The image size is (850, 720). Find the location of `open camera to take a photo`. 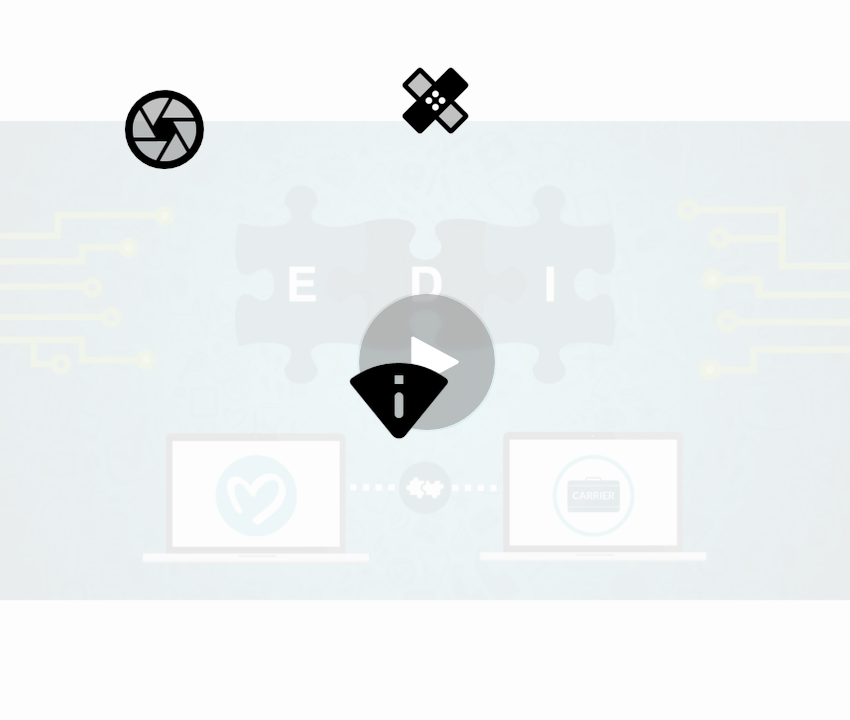

open camera to take a photo is located at coordinates (164, 129).